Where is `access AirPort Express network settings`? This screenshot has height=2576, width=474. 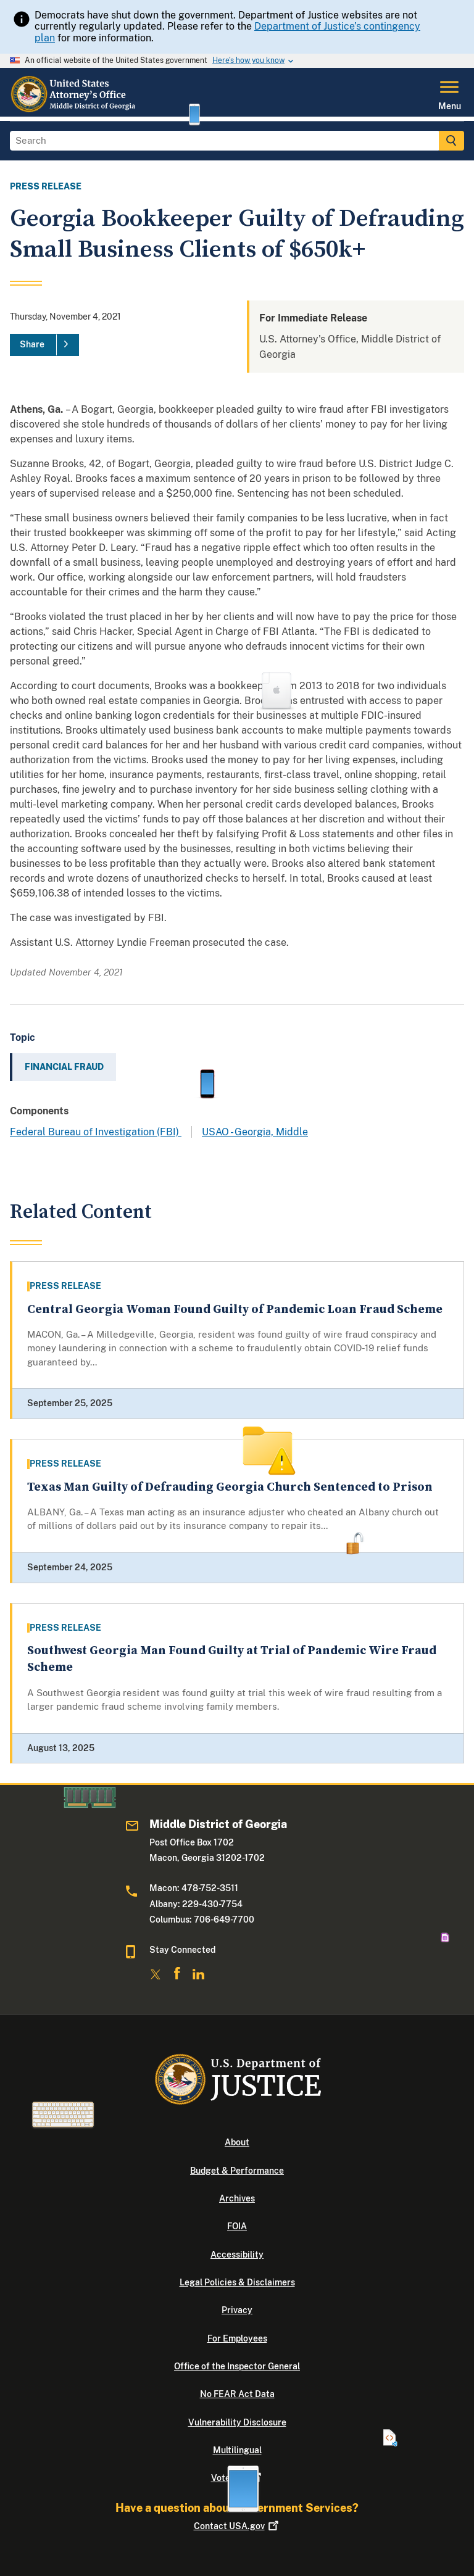 access AirPort Express network settings is located at coordinates (276, 690).